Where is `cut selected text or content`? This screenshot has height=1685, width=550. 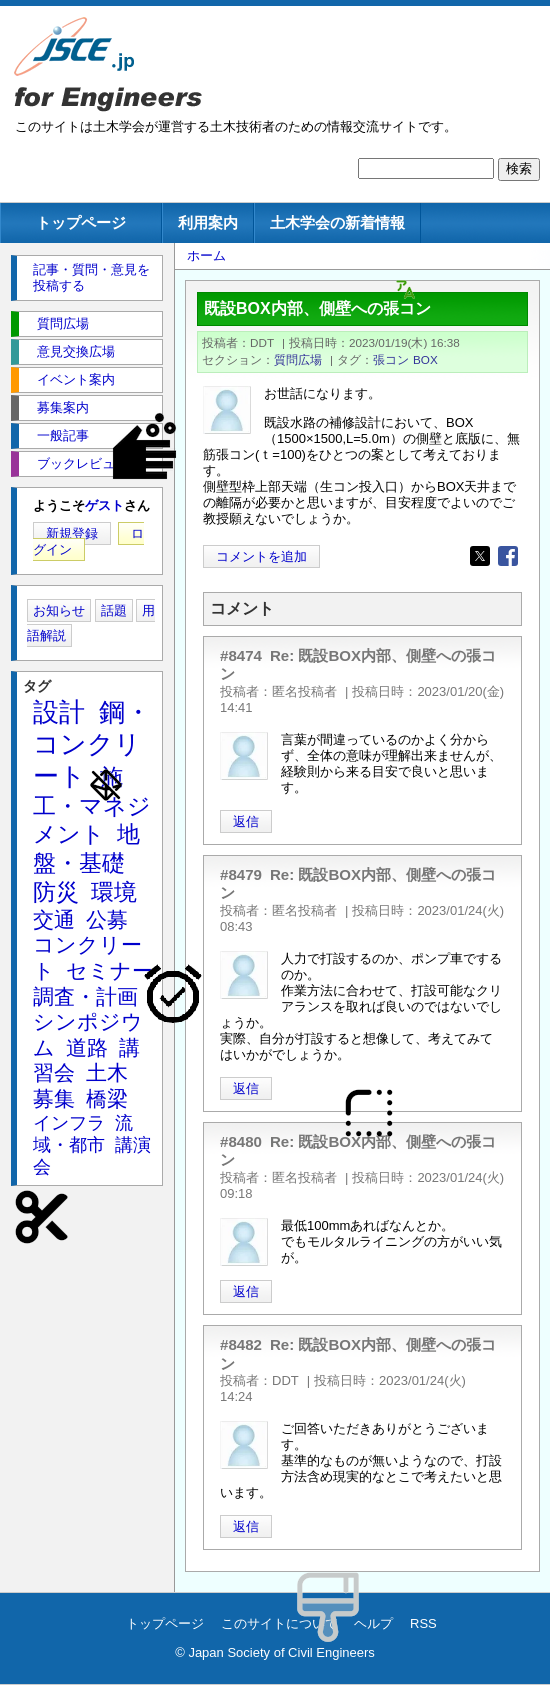 cut selected text or content is located at coordinates (42, 1217).